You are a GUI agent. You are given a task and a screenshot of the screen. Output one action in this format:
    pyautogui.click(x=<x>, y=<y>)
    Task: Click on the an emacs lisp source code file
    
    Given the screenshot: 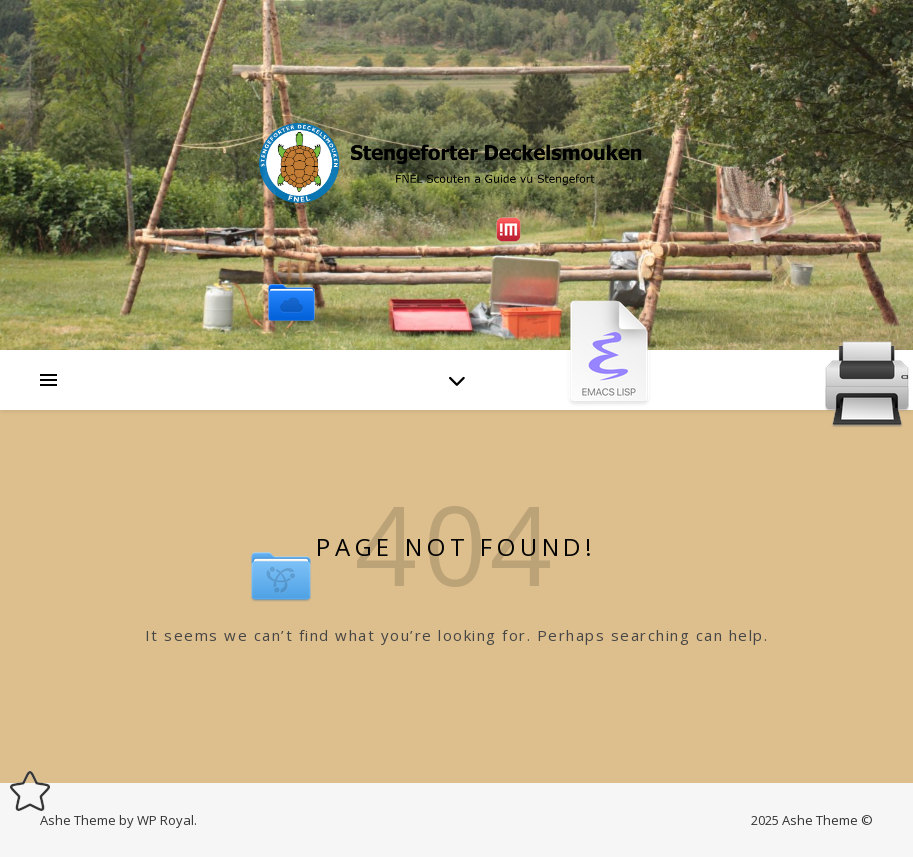 What is the action you would take?
    pyautogui.click(x=609, y=353)
    